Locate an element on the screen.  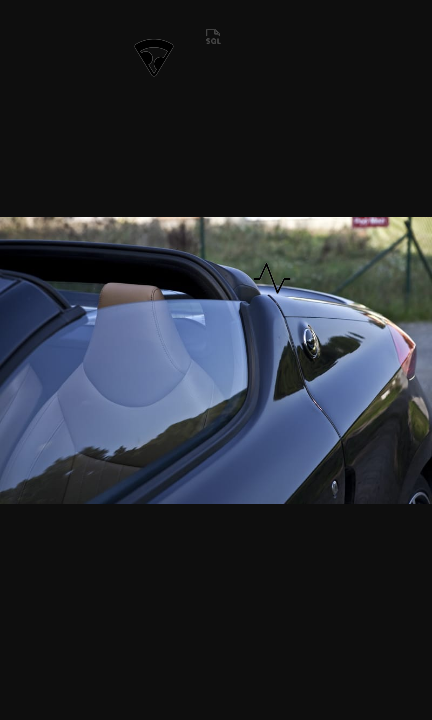
order food or pizza delivery is located at coordinates (154, 57).